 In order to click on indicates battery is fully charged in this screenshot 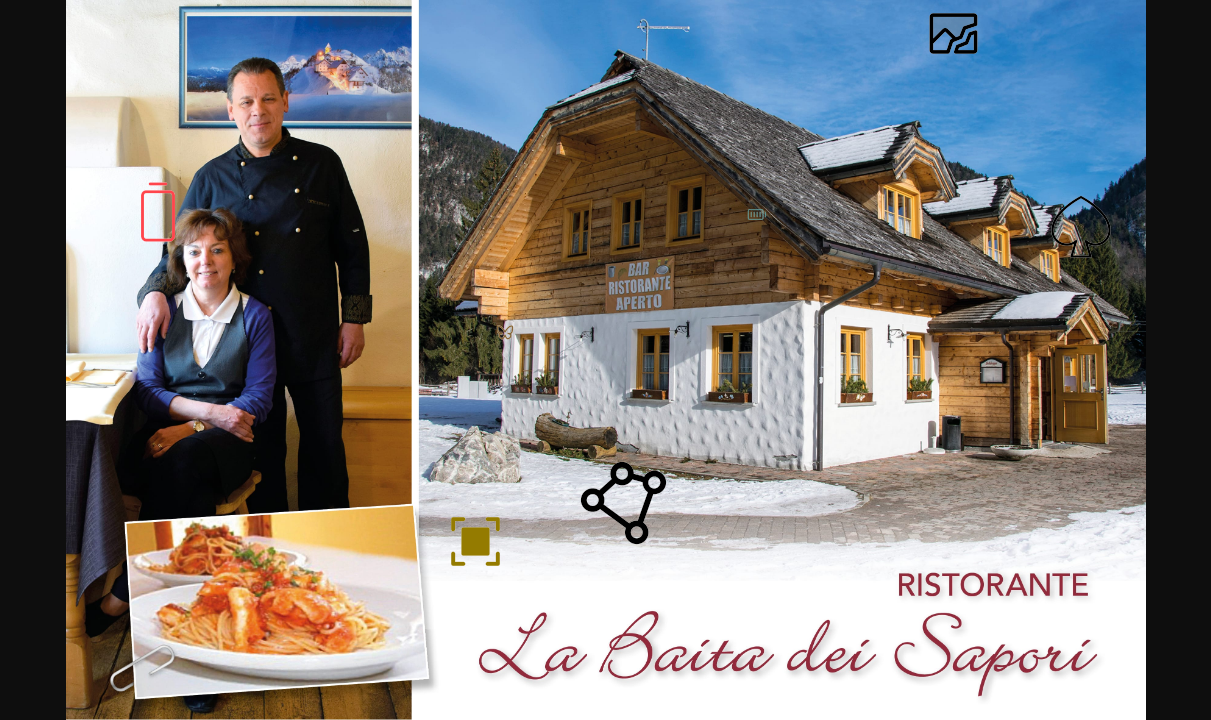, I will do `click(756, 214)`.